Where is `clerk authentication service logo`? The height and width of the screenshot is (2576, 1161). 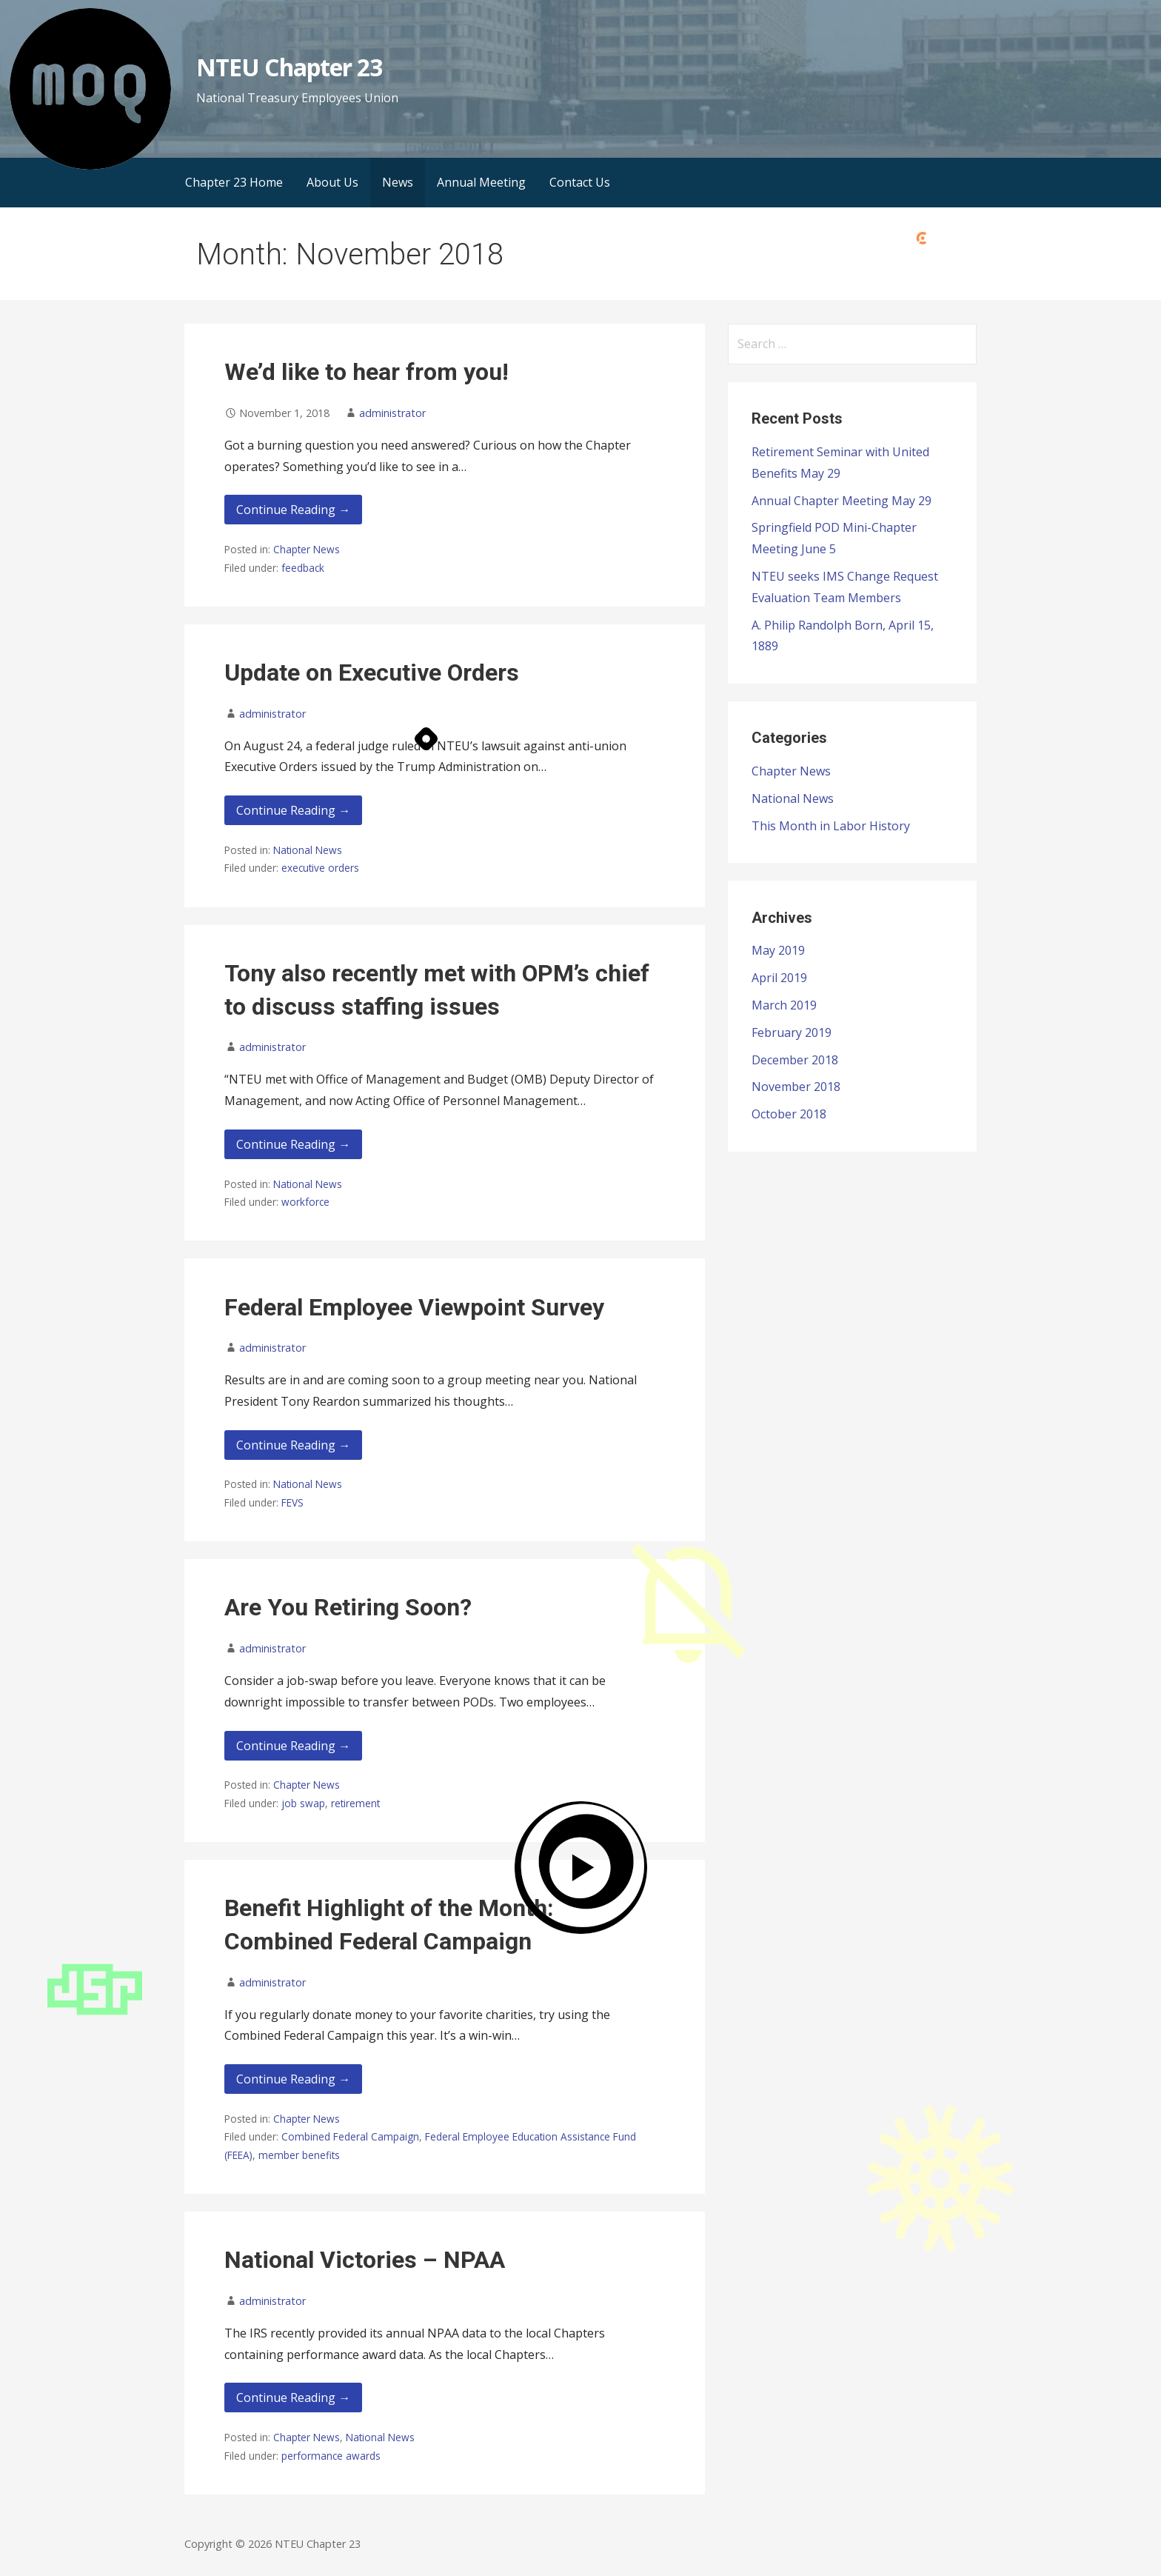 clerk authentication service logo is located at coordinates (921, 238).